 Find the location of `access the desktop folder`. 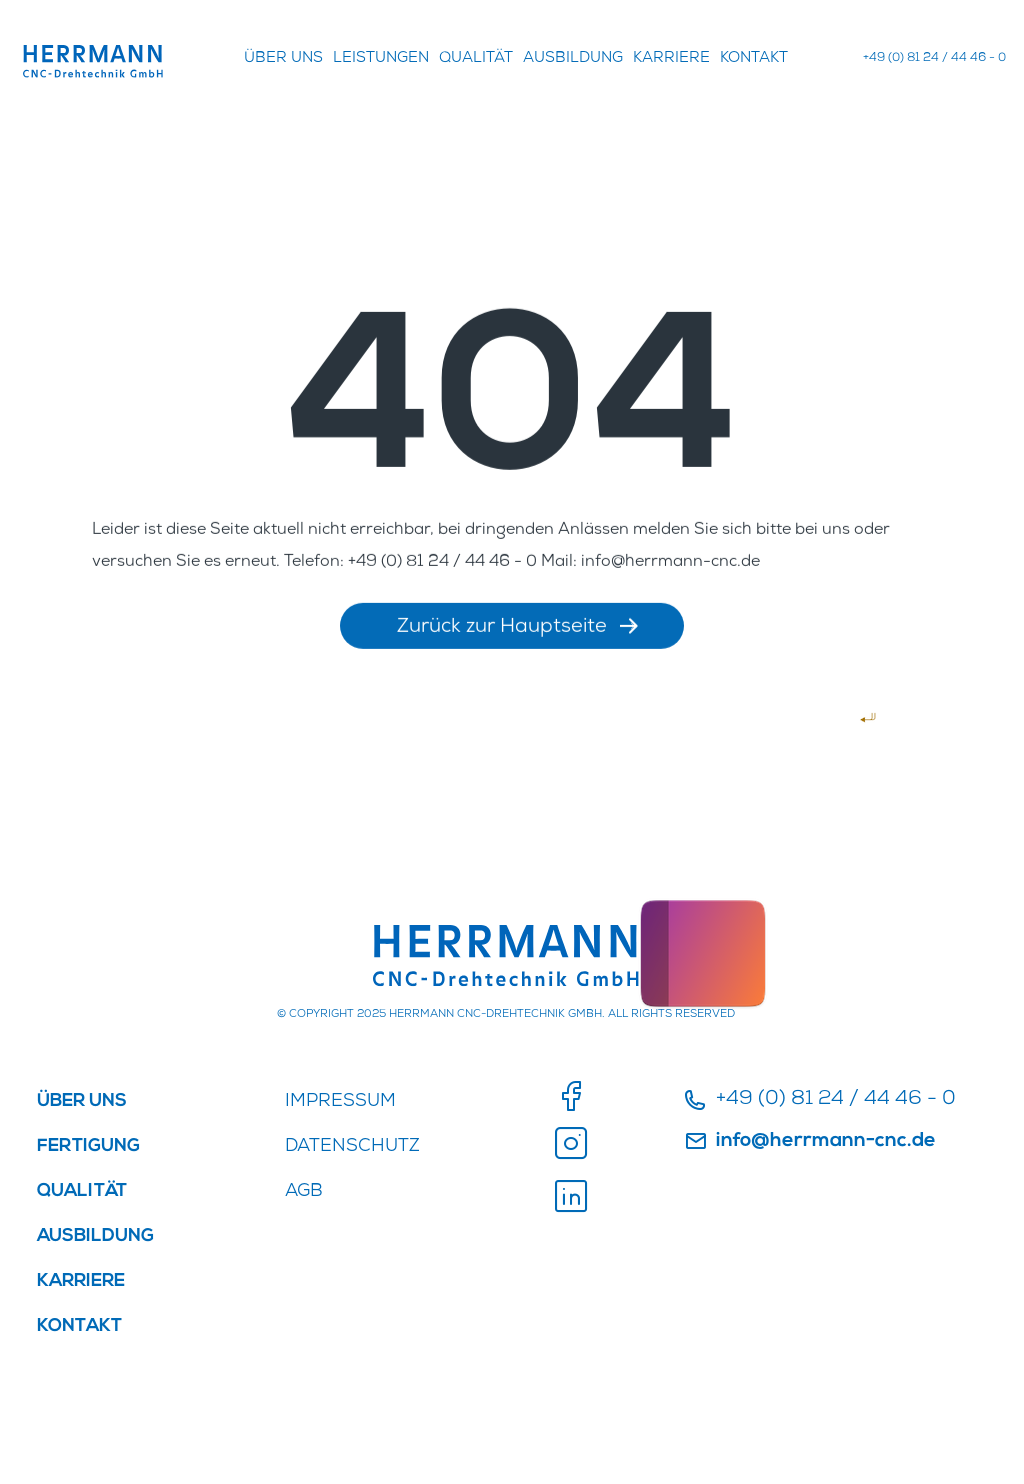

access the desktop folder is located at coordinates (703, 949).